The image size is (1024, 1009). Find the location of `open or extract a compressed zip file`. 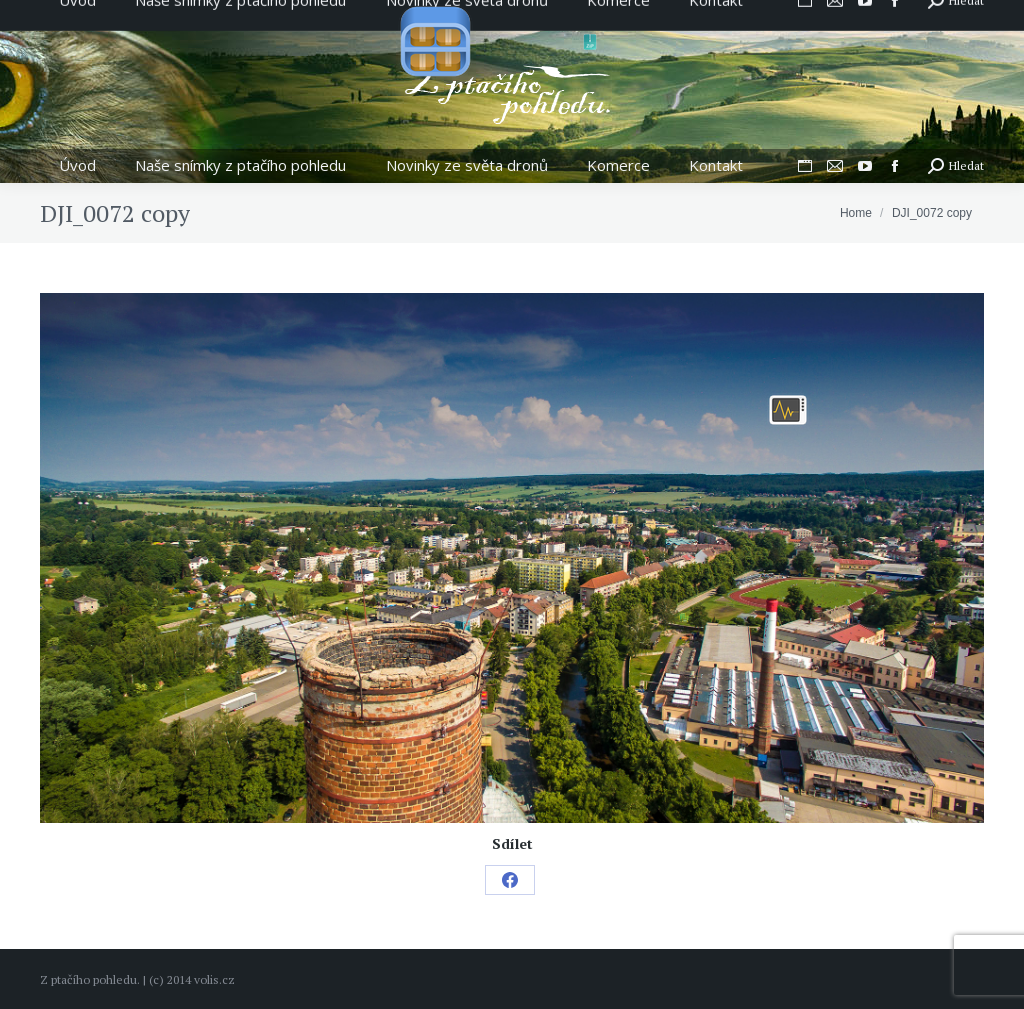

open or extract a compressed zip file is located at coordinates (590, 42).